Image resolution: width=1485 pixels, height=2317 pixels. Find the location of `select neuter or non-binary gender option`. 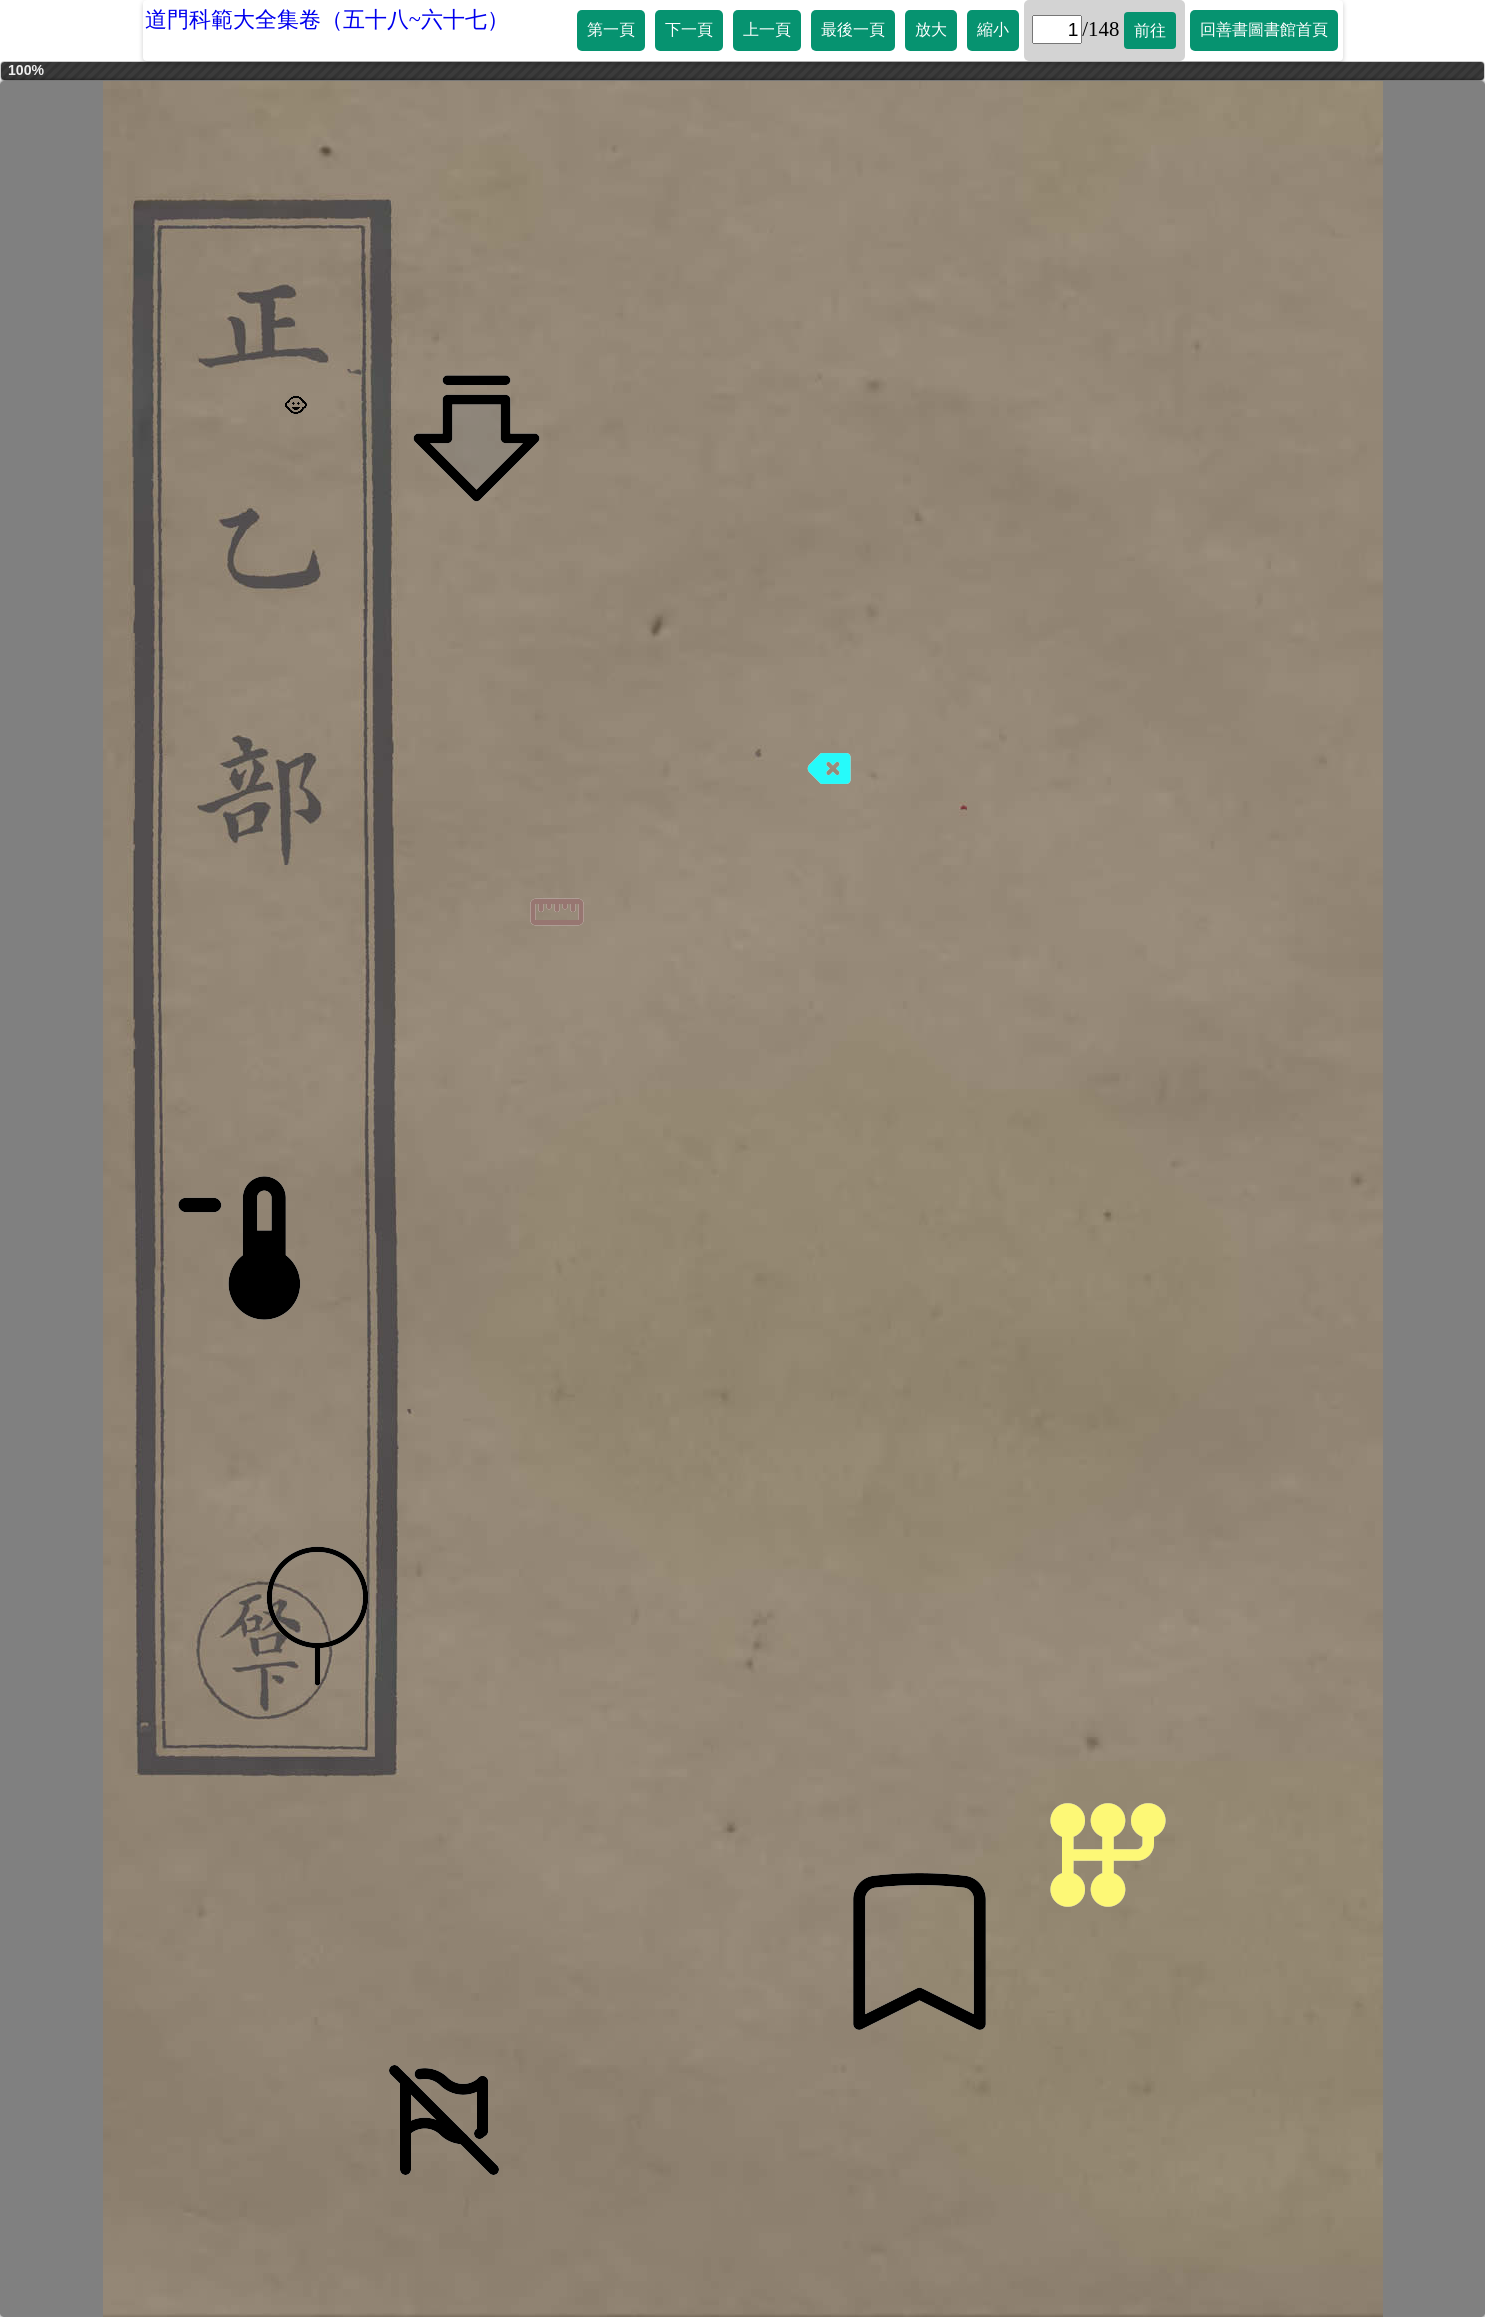

select neuter or non-binary gender option is located at coordinates (317, 1613).